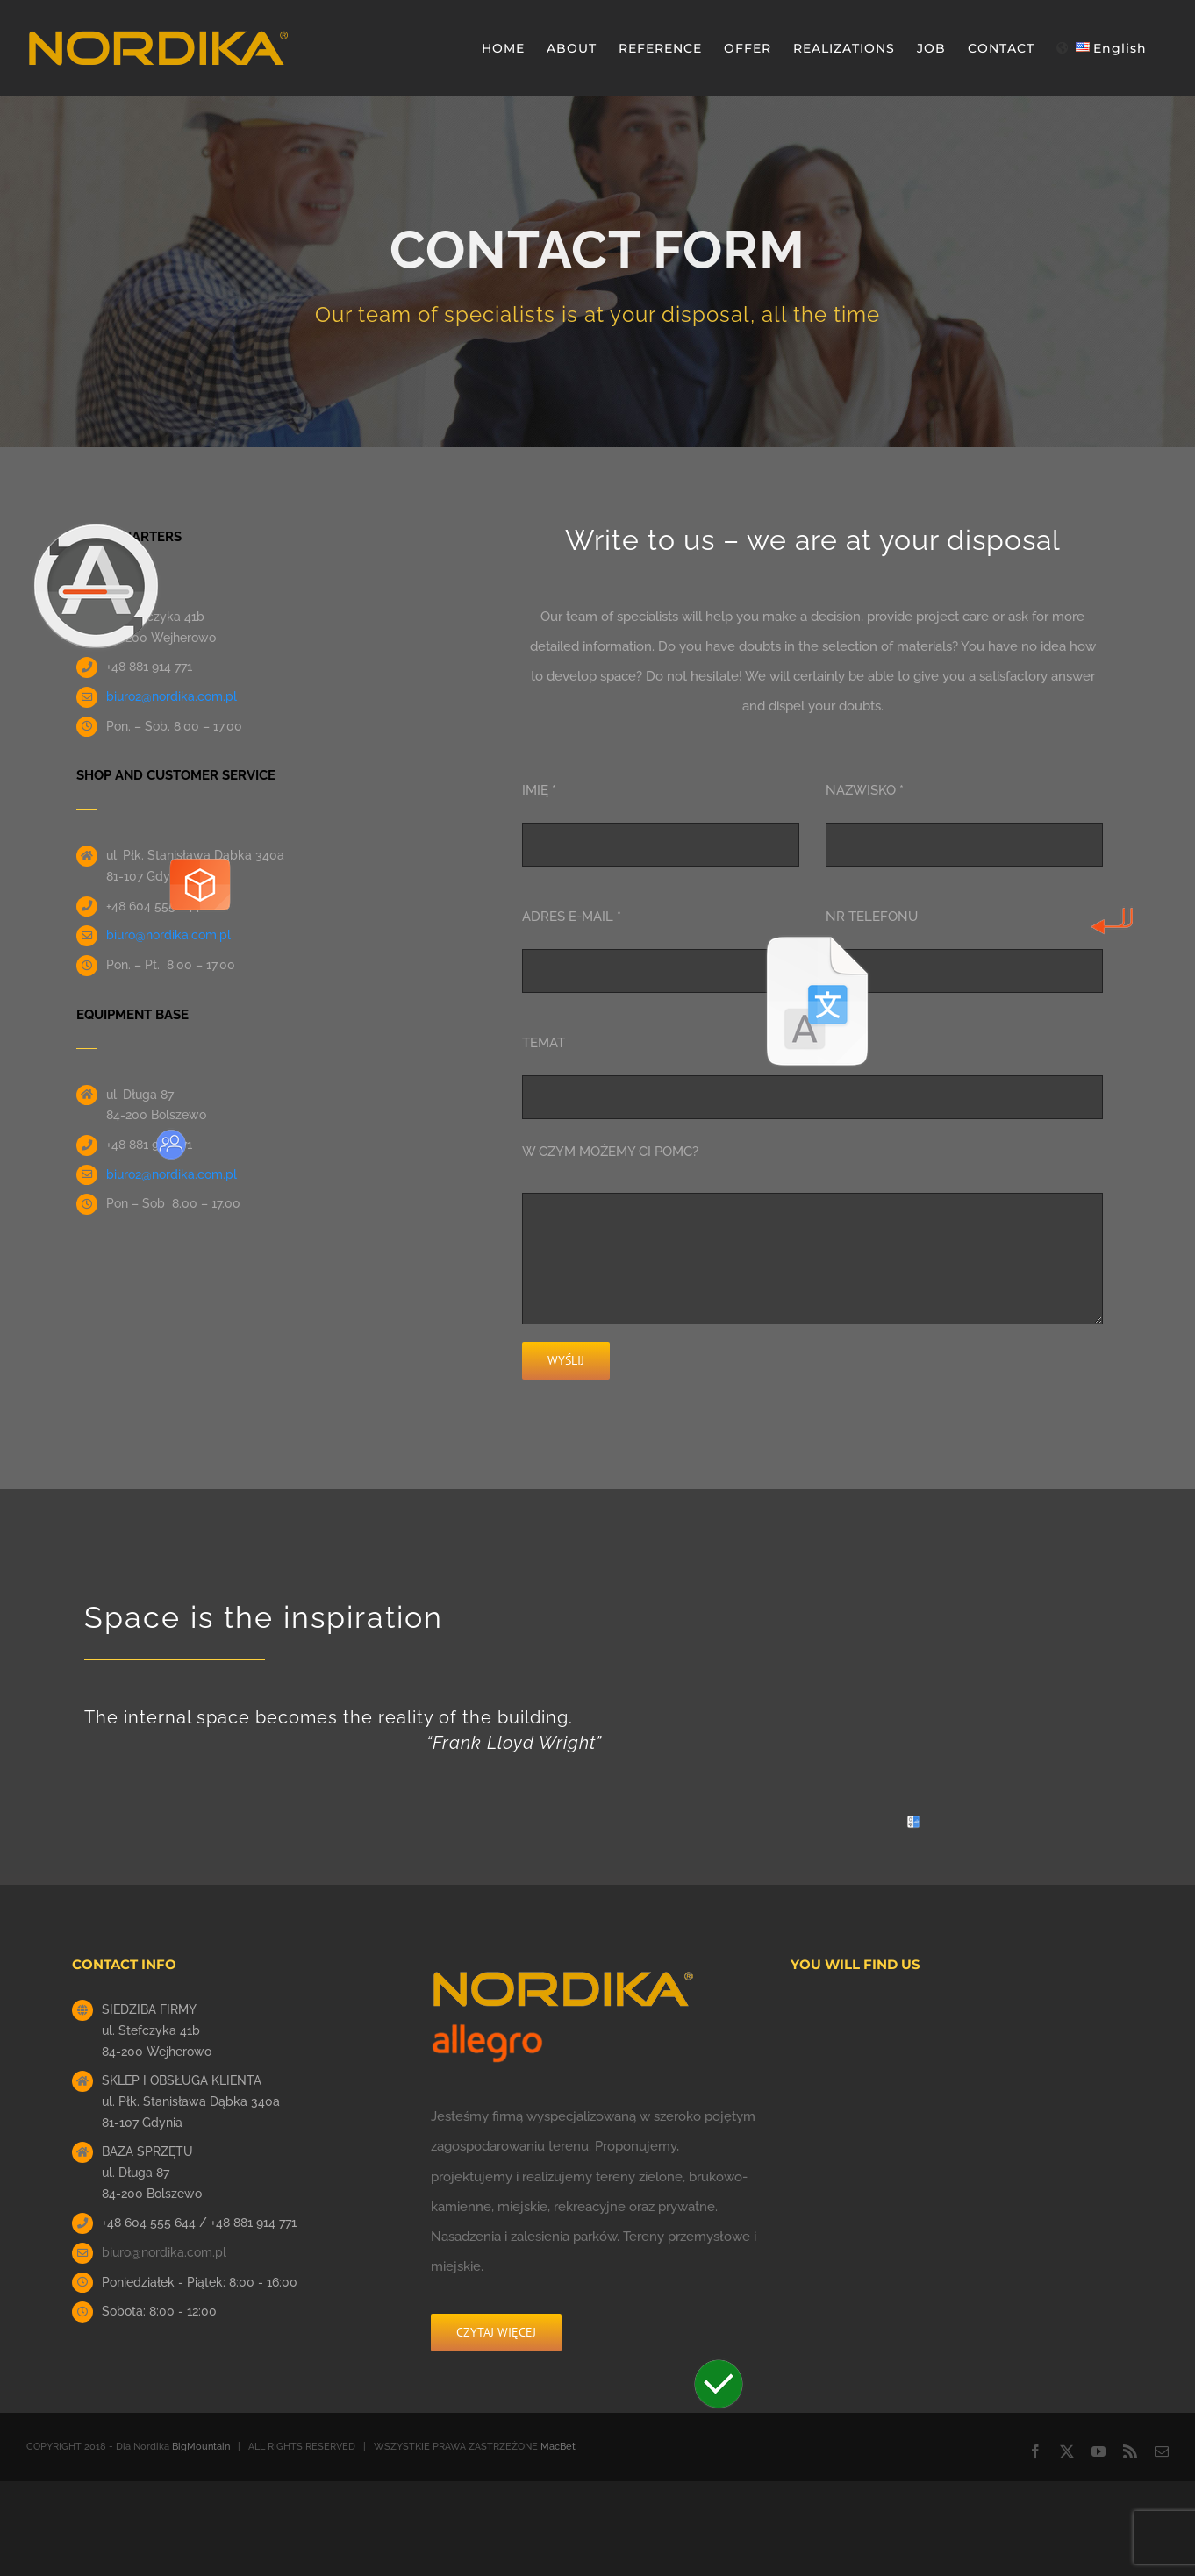  Describe the element at coordinates (96, 586) in the screenshot. I see `check for and install system software updates` at that location.